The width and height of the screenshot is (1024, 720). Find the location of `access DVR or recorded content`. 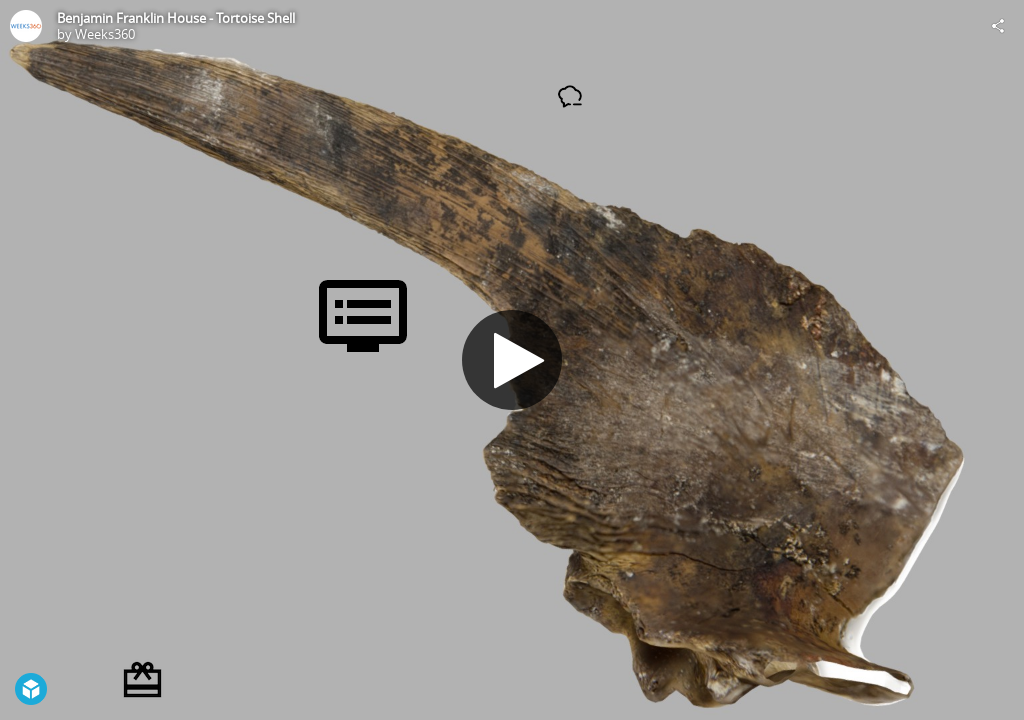

access DVR or recorded content is located at coordinates (363, 316).